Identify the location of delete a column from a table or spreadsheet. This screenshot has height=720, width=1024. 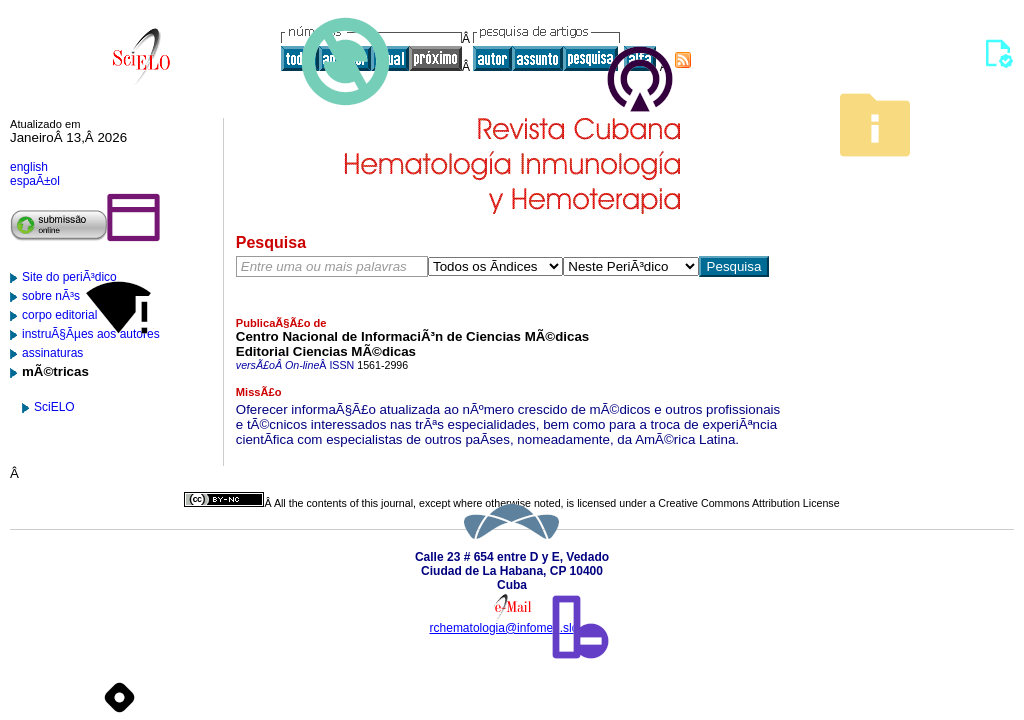
(577, 627).